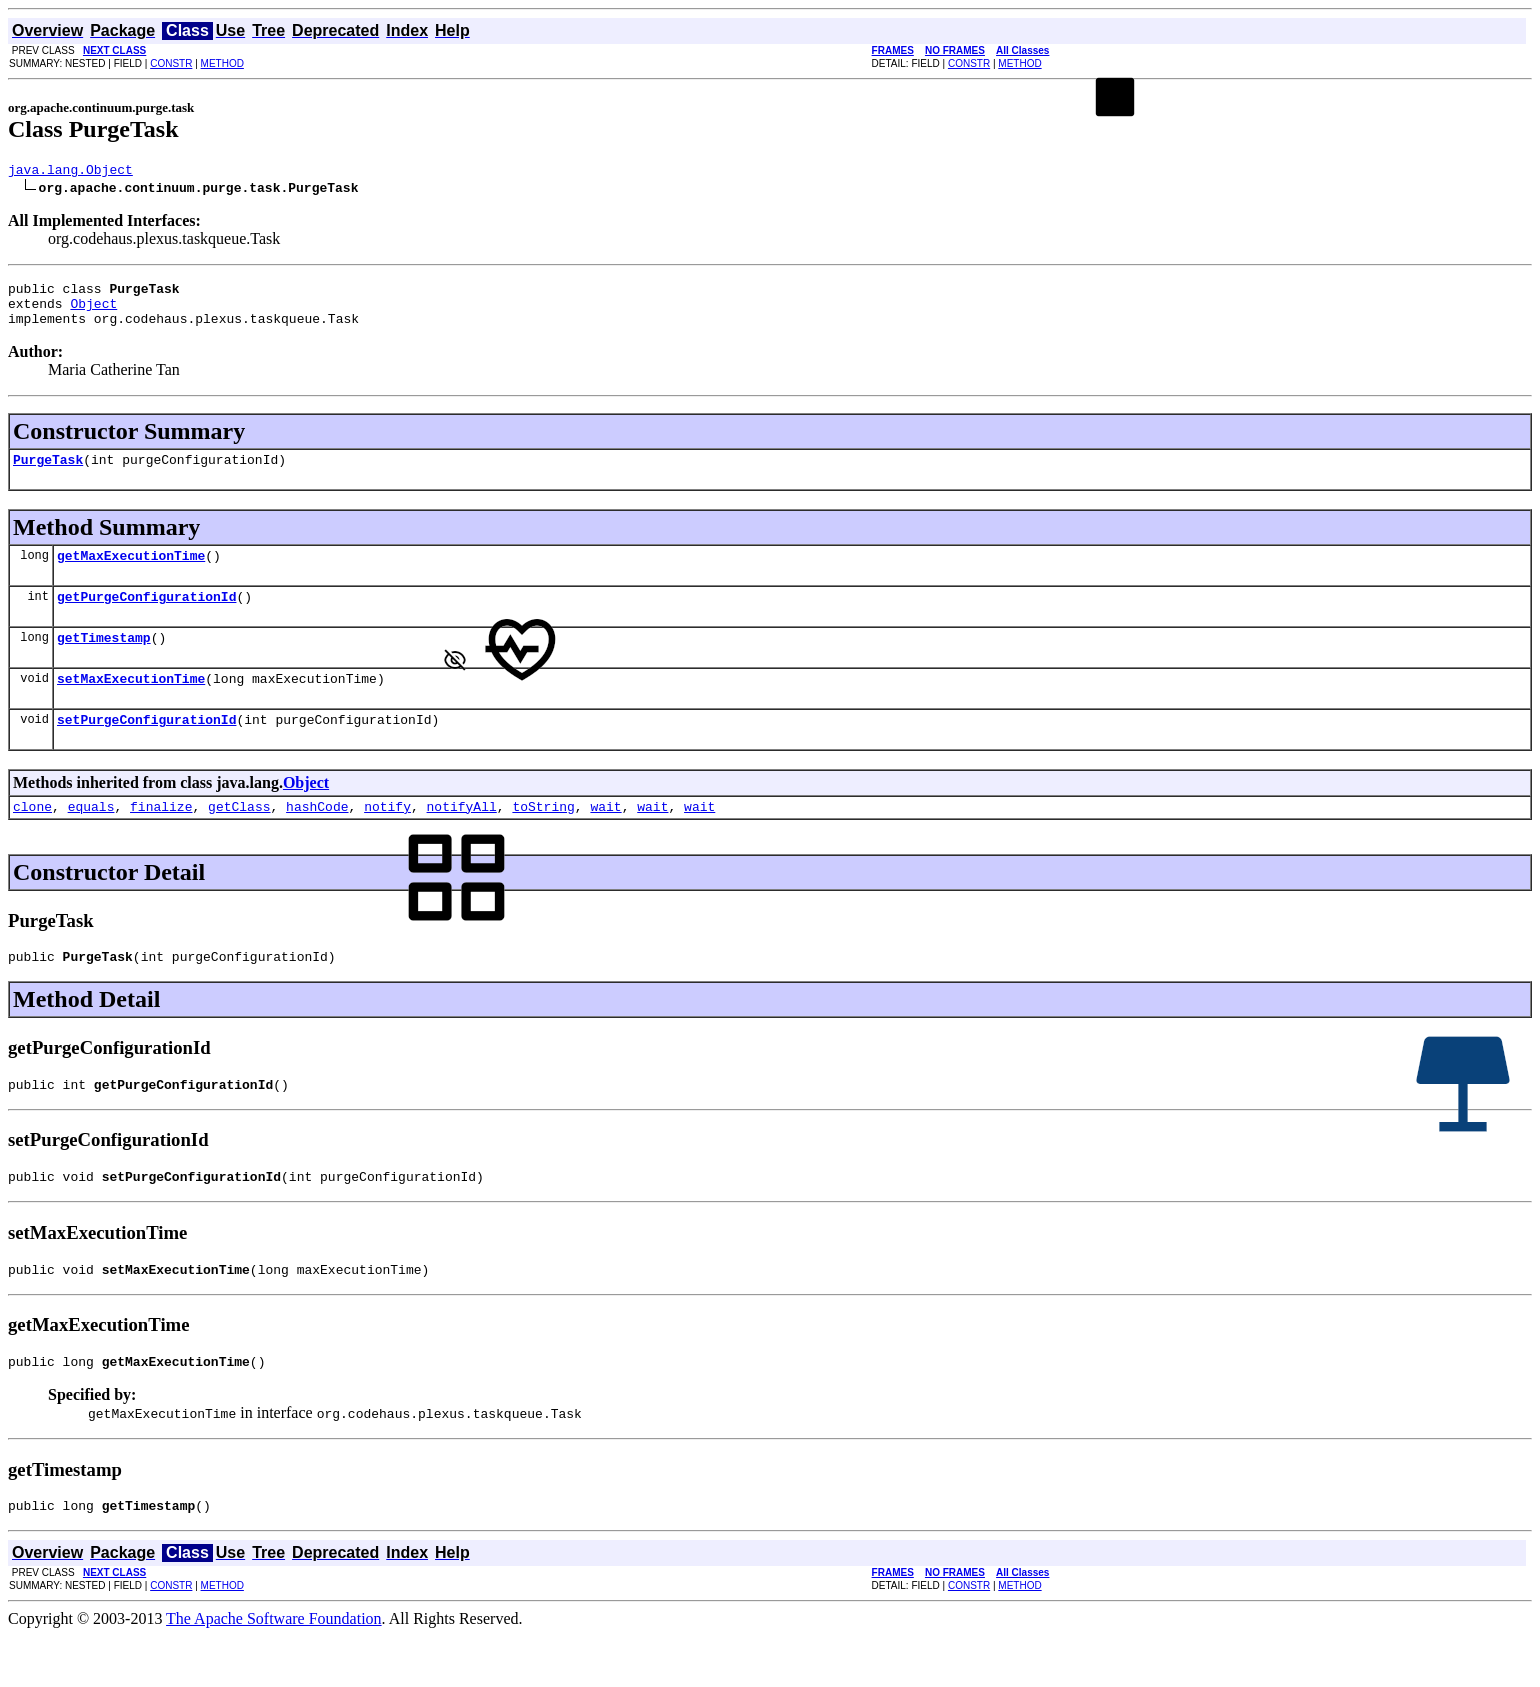 The width and height of the screenshot is (1540, 1687). Describe the element at coordinates (1463, 1084) in the screenshot. I see `open keynote presentation app` at that location.